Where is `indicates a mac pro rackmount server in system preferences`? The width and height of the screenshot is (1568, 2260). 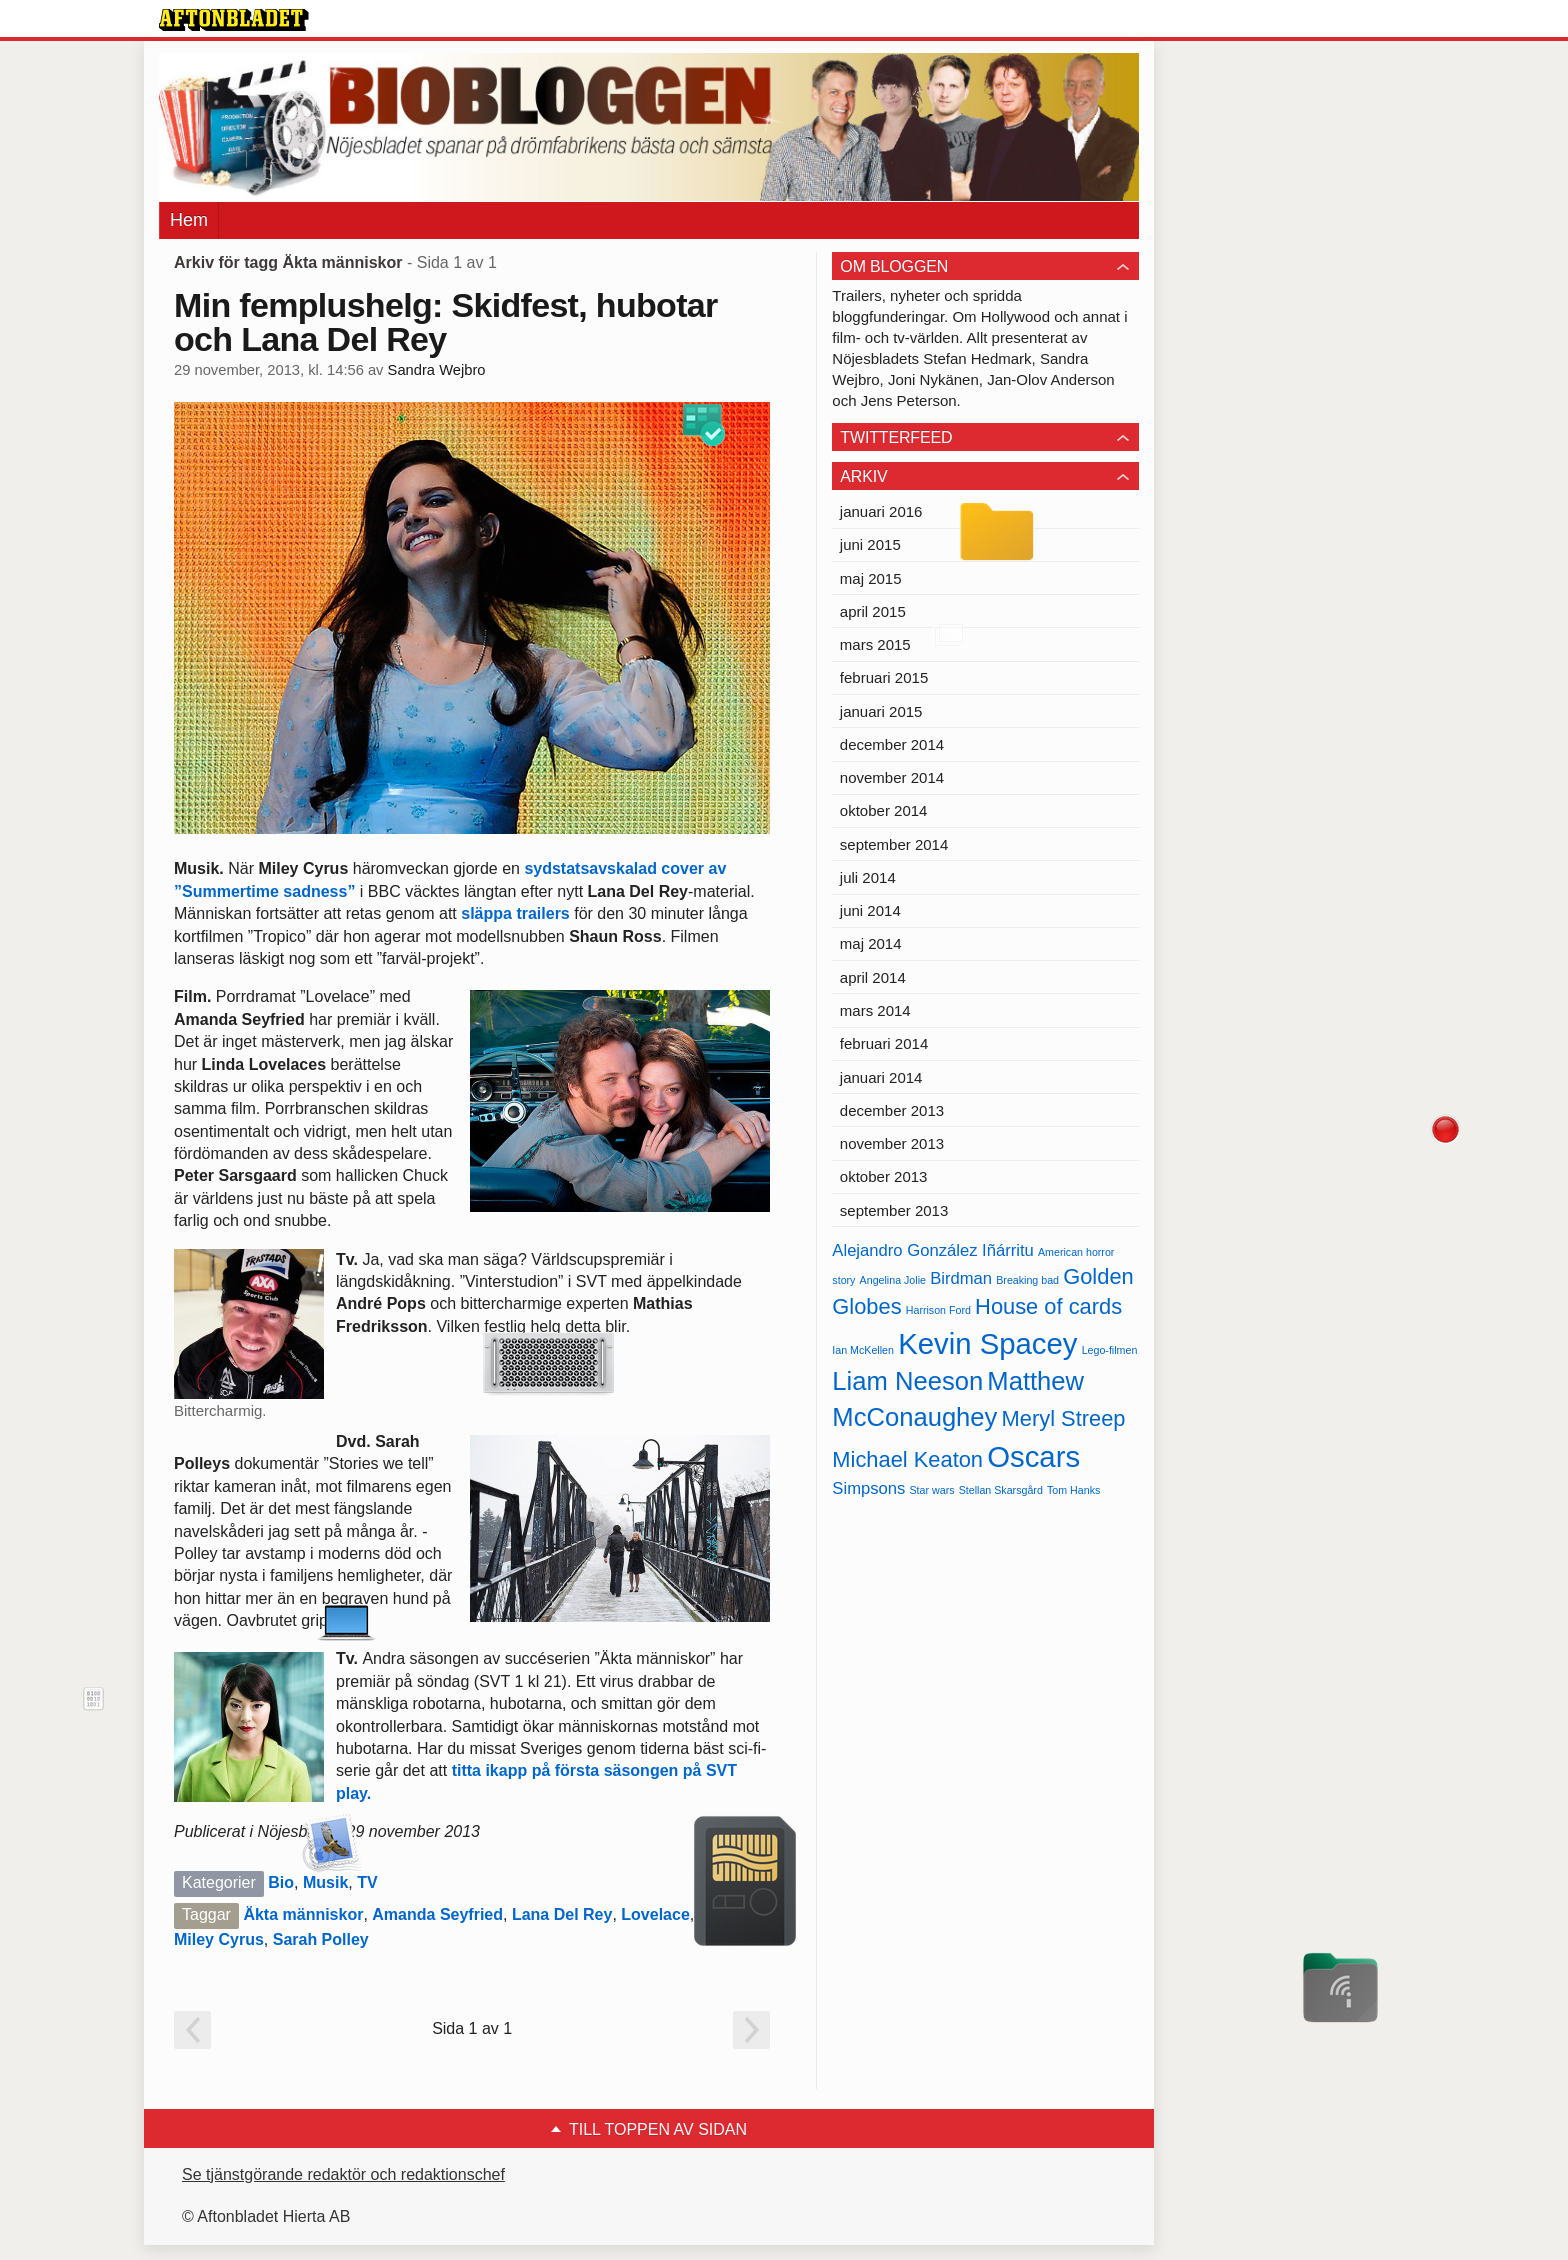
indicates a mac pro rackmount server in system preferences is located at coordinates (548, 1362).